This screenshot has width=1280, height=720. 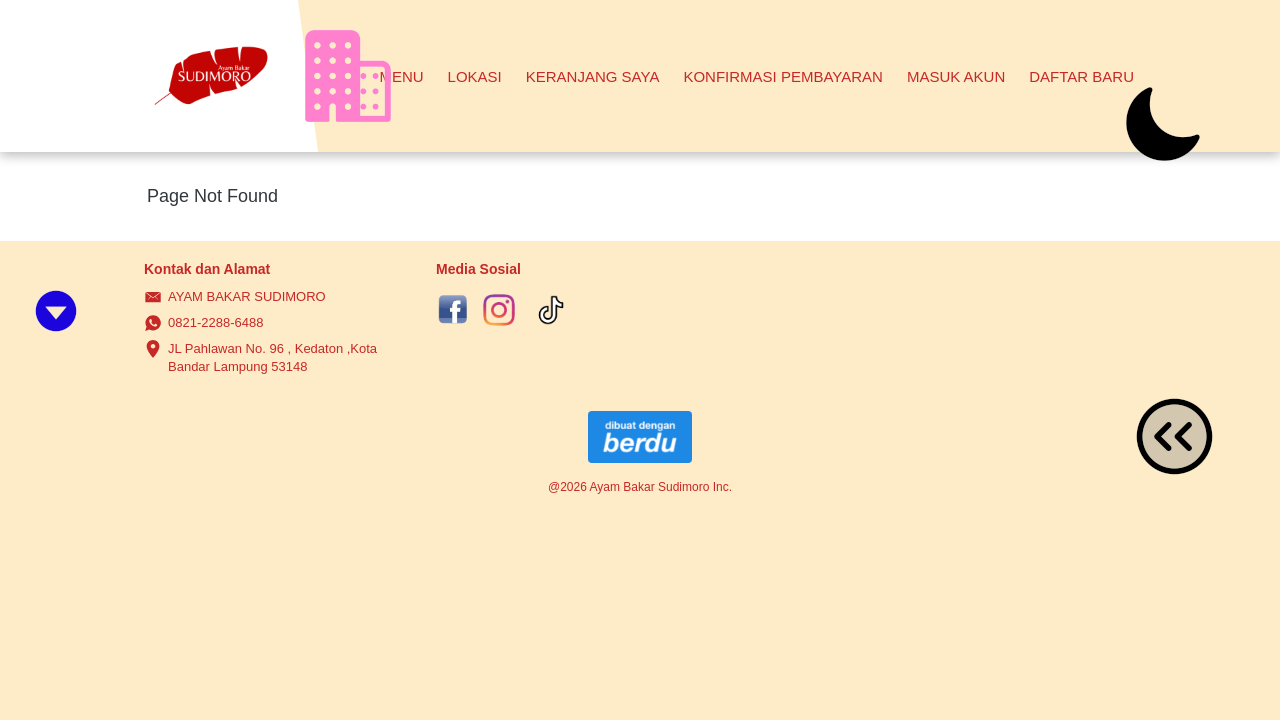 I want to click on toggle dark mode, so click(x=1163, y=124).